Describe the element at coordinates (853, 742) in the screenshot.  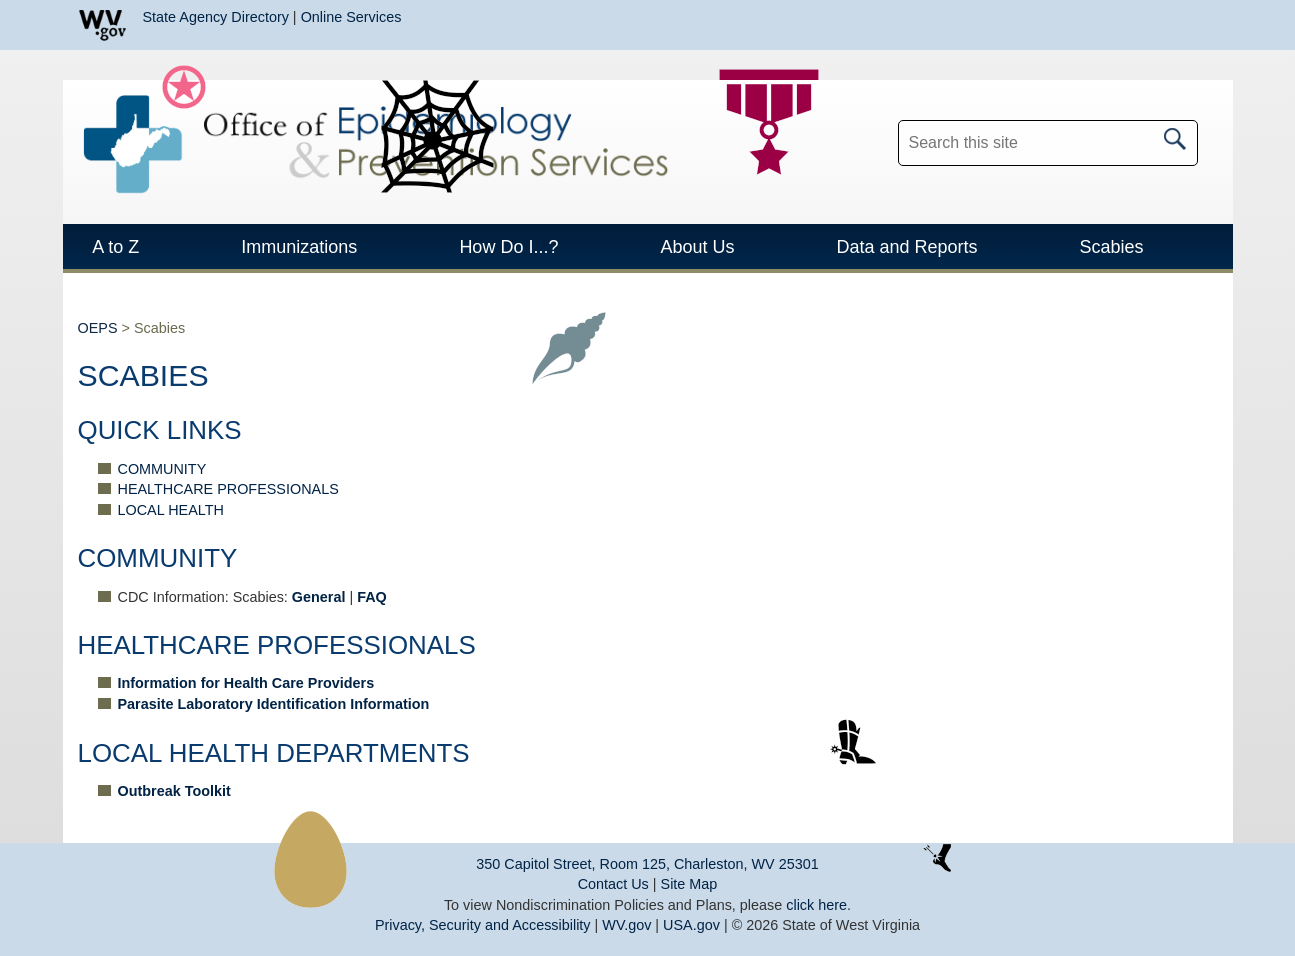
I see `select western or cowboy-themed content` at that location.